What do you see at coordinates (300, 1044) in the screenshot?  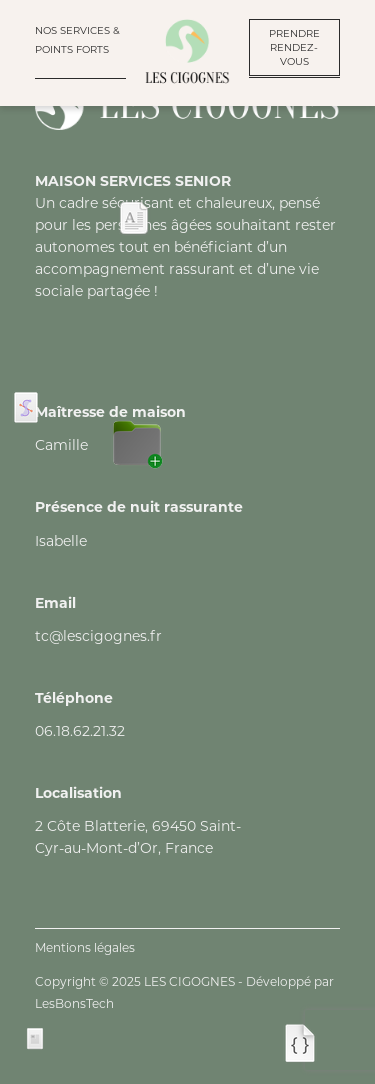 I see `a blank or empty script file` at bounding box center [300, 1044].